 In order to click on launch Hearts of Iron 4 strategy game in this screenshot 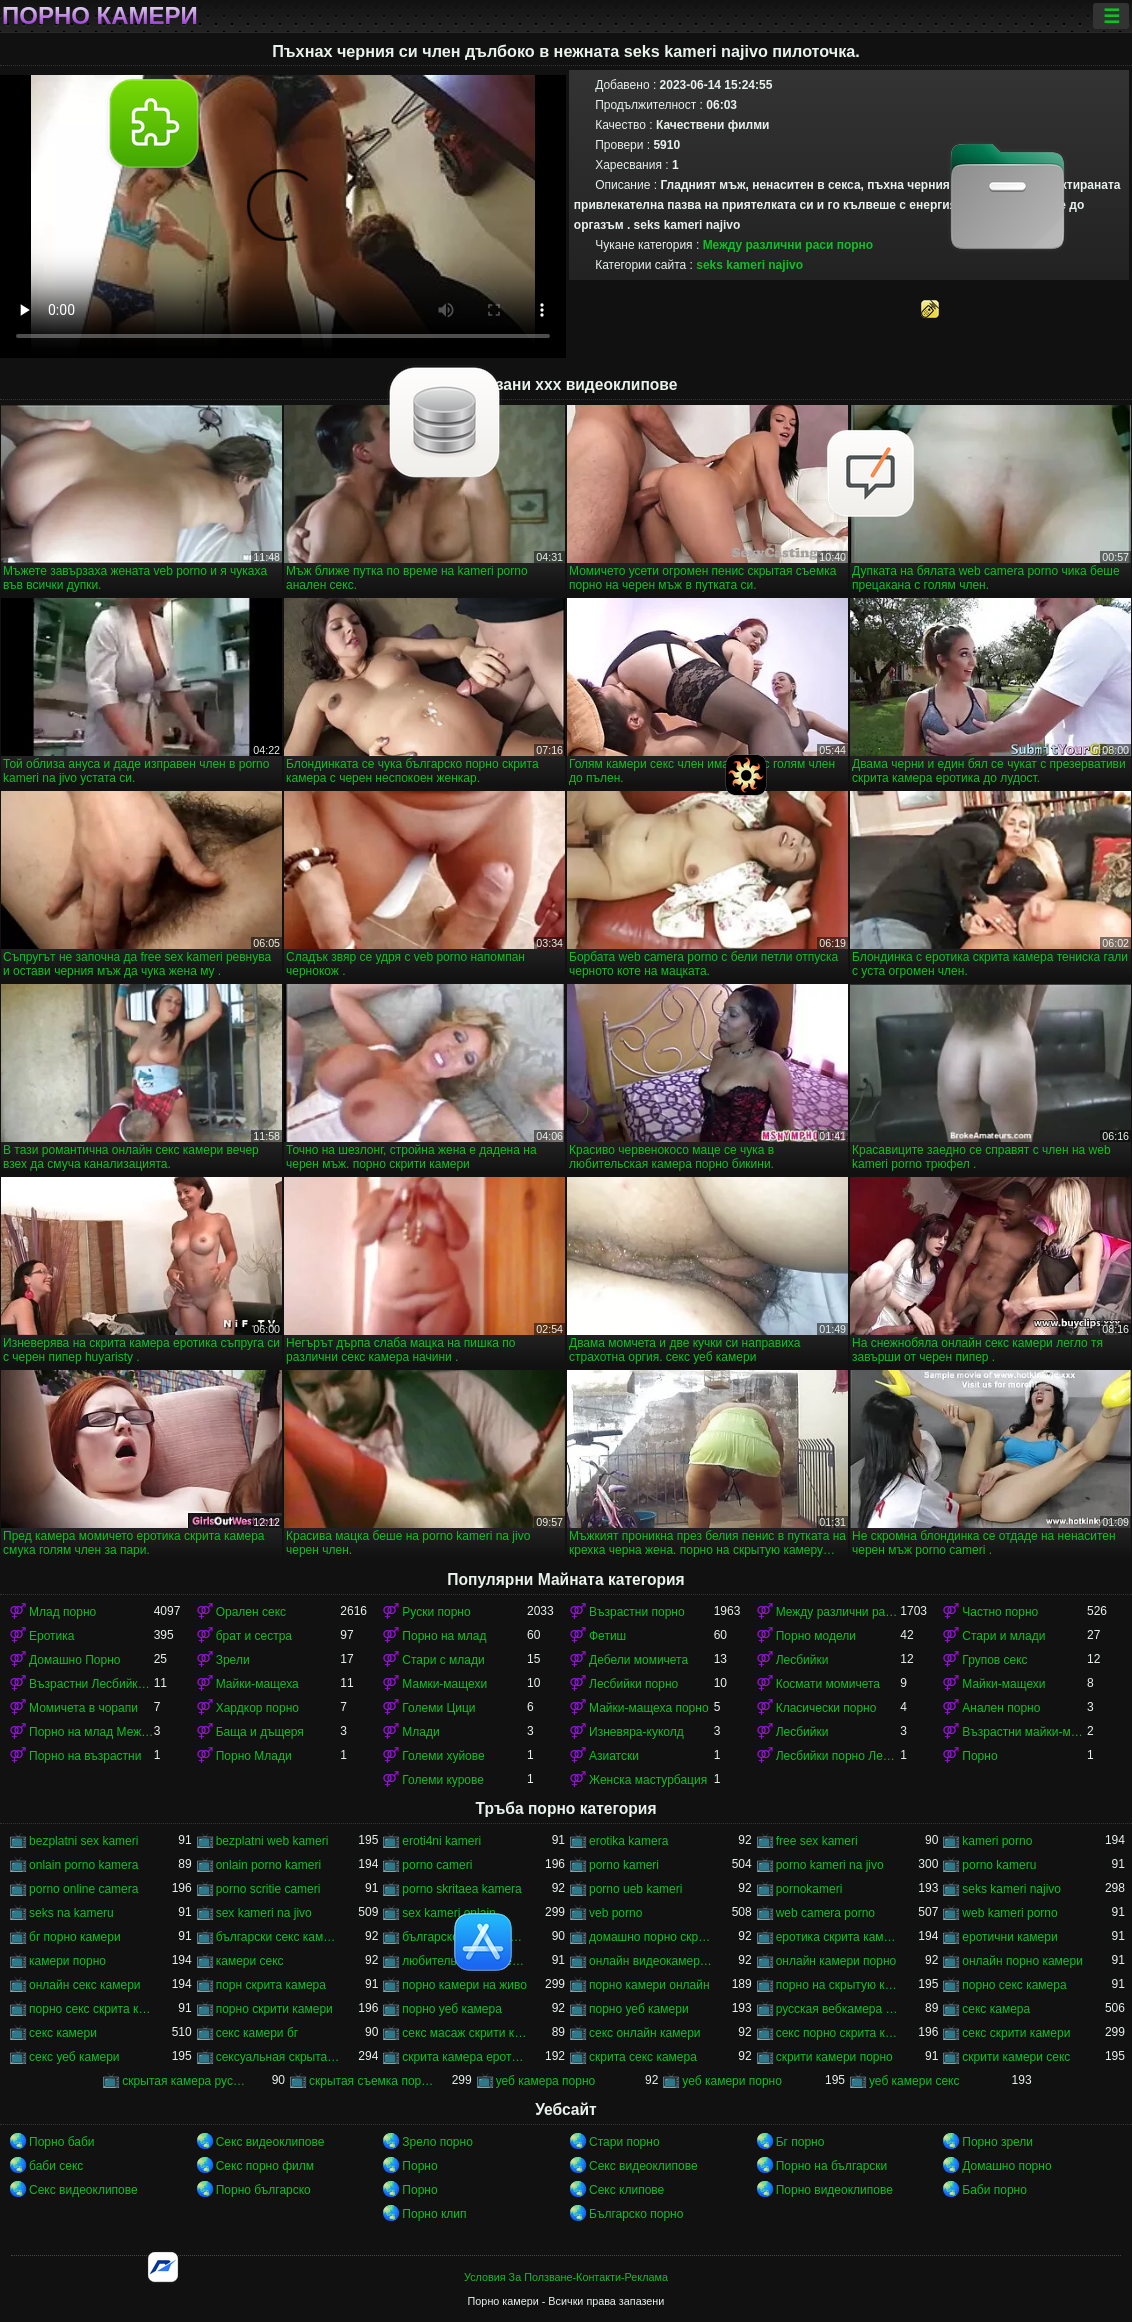, I will do `click(746, 775)`.